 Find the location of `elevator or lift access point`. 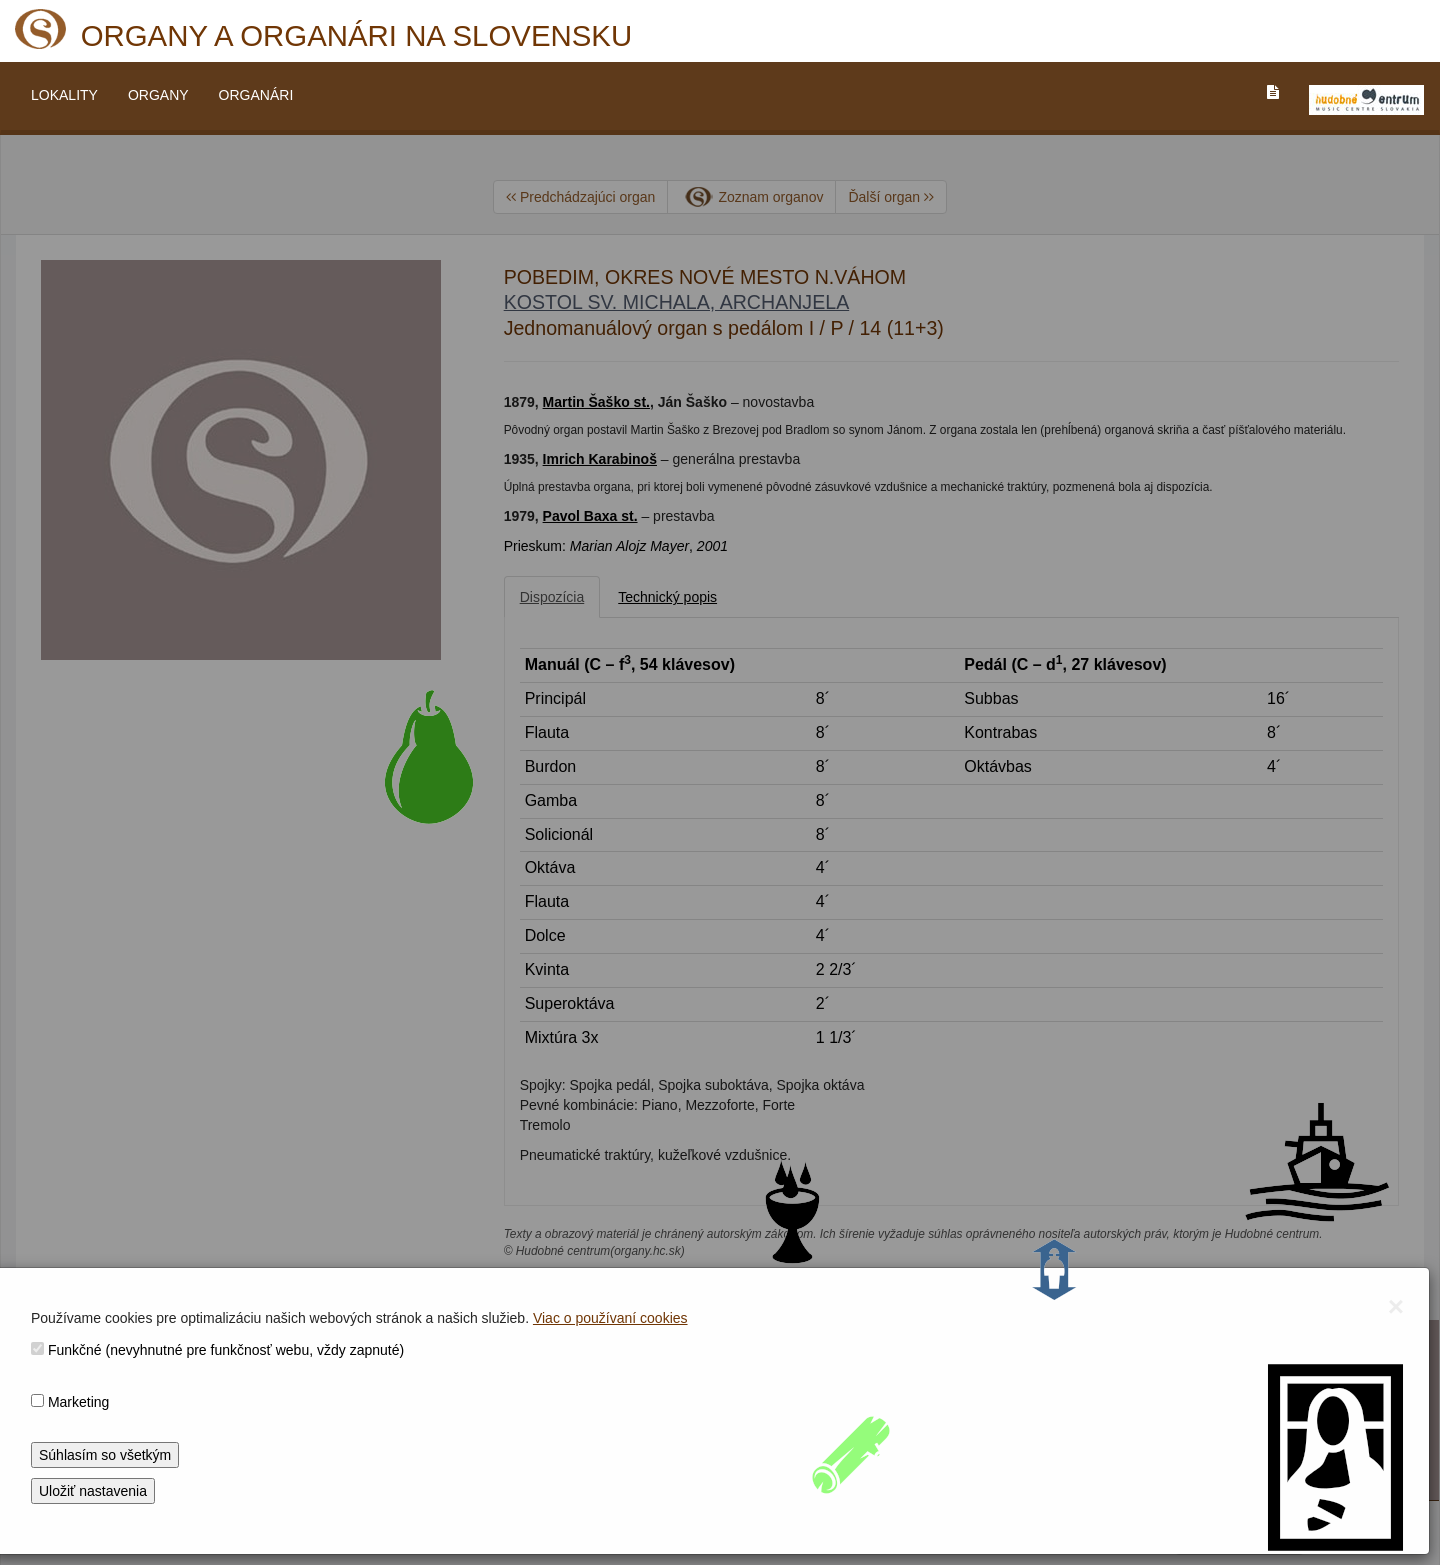

elevator or lift access point is located at coordinates (1054, 1269).